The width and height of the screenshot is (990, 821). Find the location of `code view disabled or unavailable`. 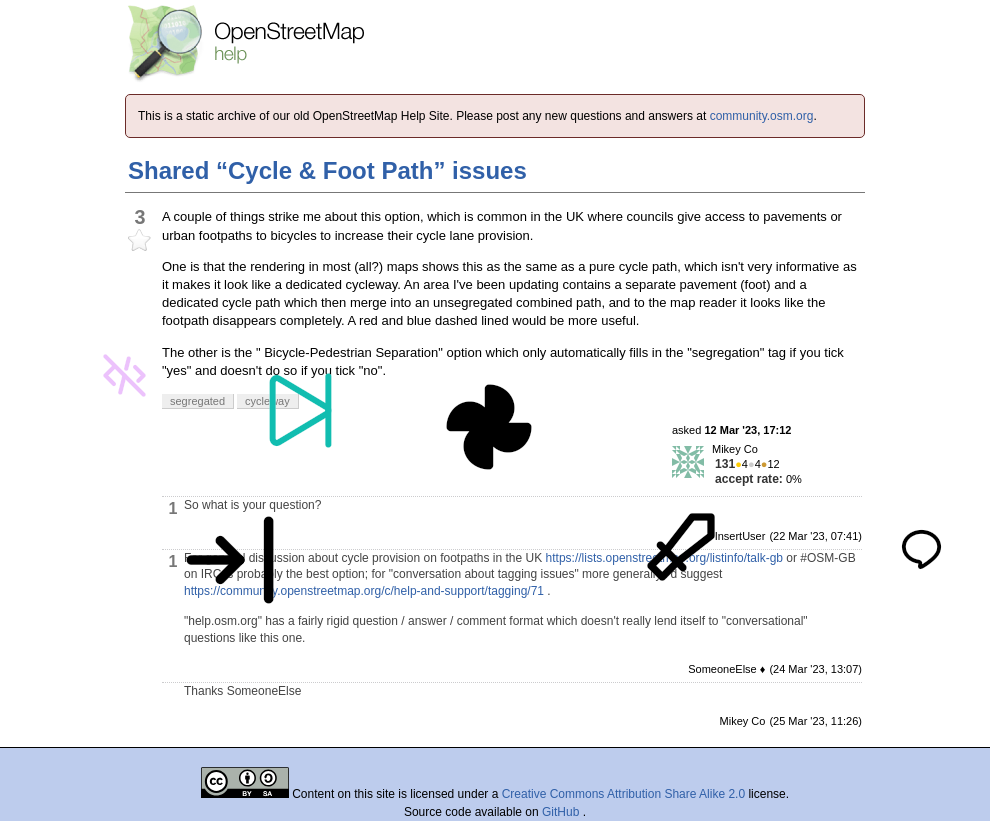

code view disabled or unavailable is located at coordinates (124, 375).